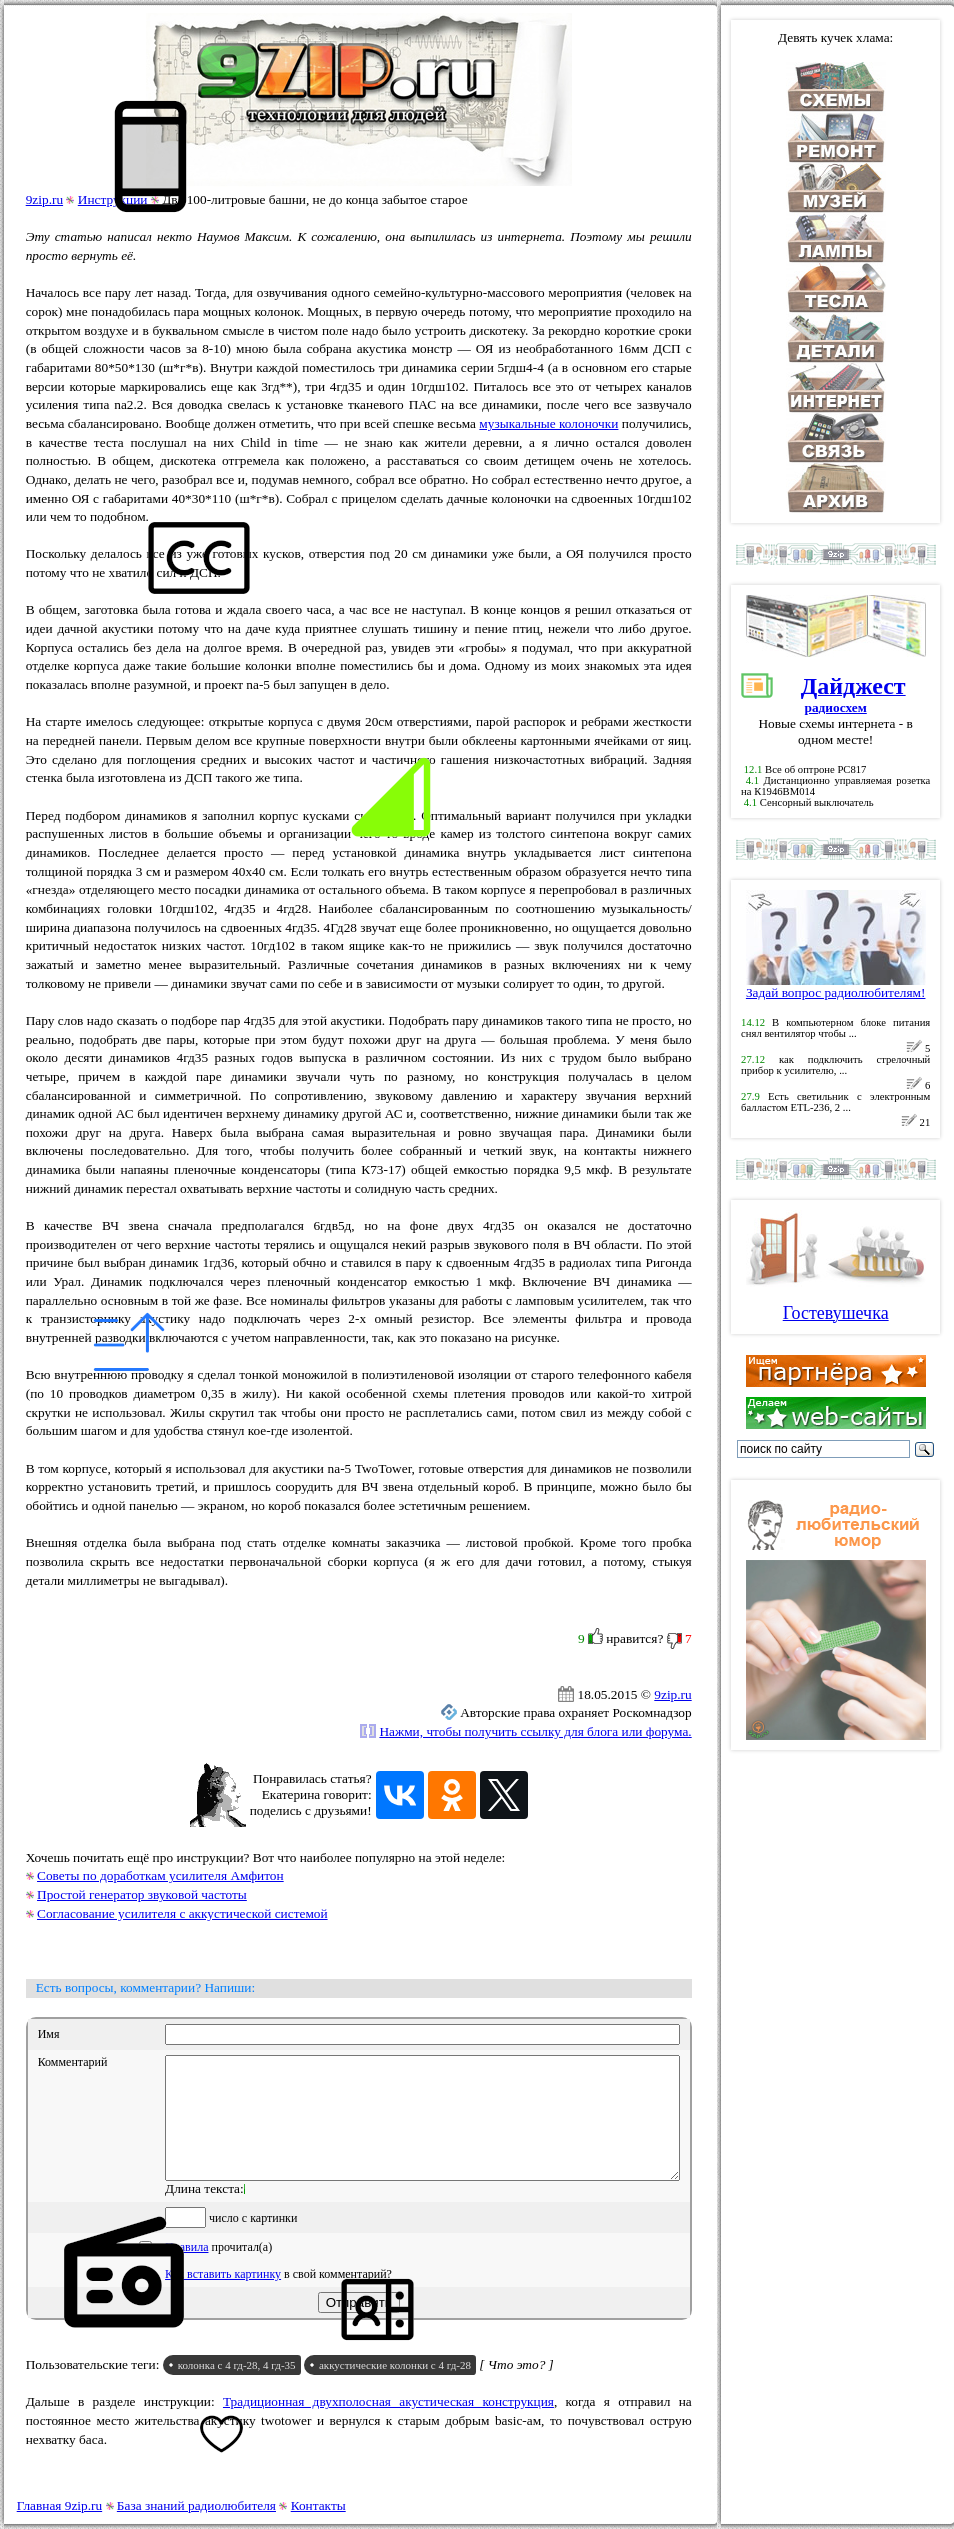 The image size is (954, 2529). I want to click on indicates strong cellular network signal, so click(397, 800).